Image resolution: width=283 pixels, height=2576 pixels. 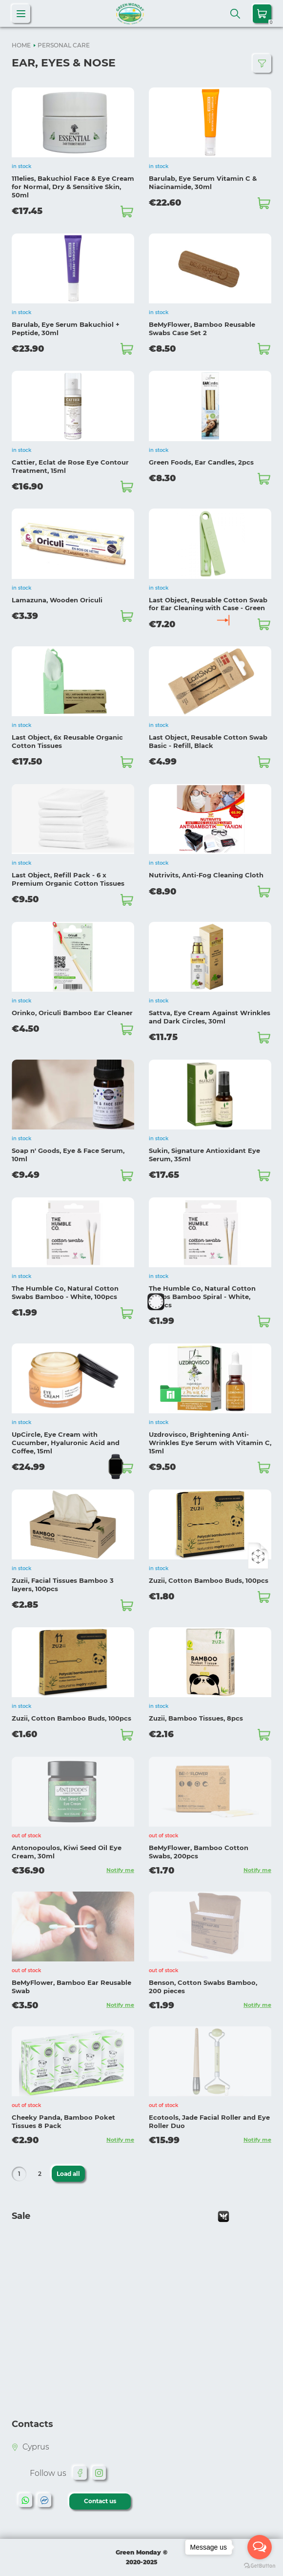 What do you see at coordinates (258, 1556) in the screenshot?
I see `open an augmented reality file` at bounding box center [258, 1556].